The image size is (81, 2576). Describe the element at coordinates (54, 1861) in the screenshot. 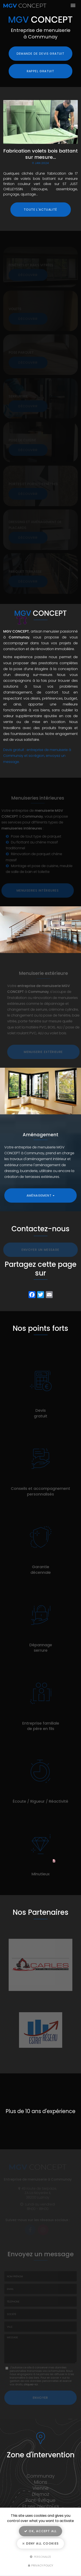

I see `open an audio file` at that location.